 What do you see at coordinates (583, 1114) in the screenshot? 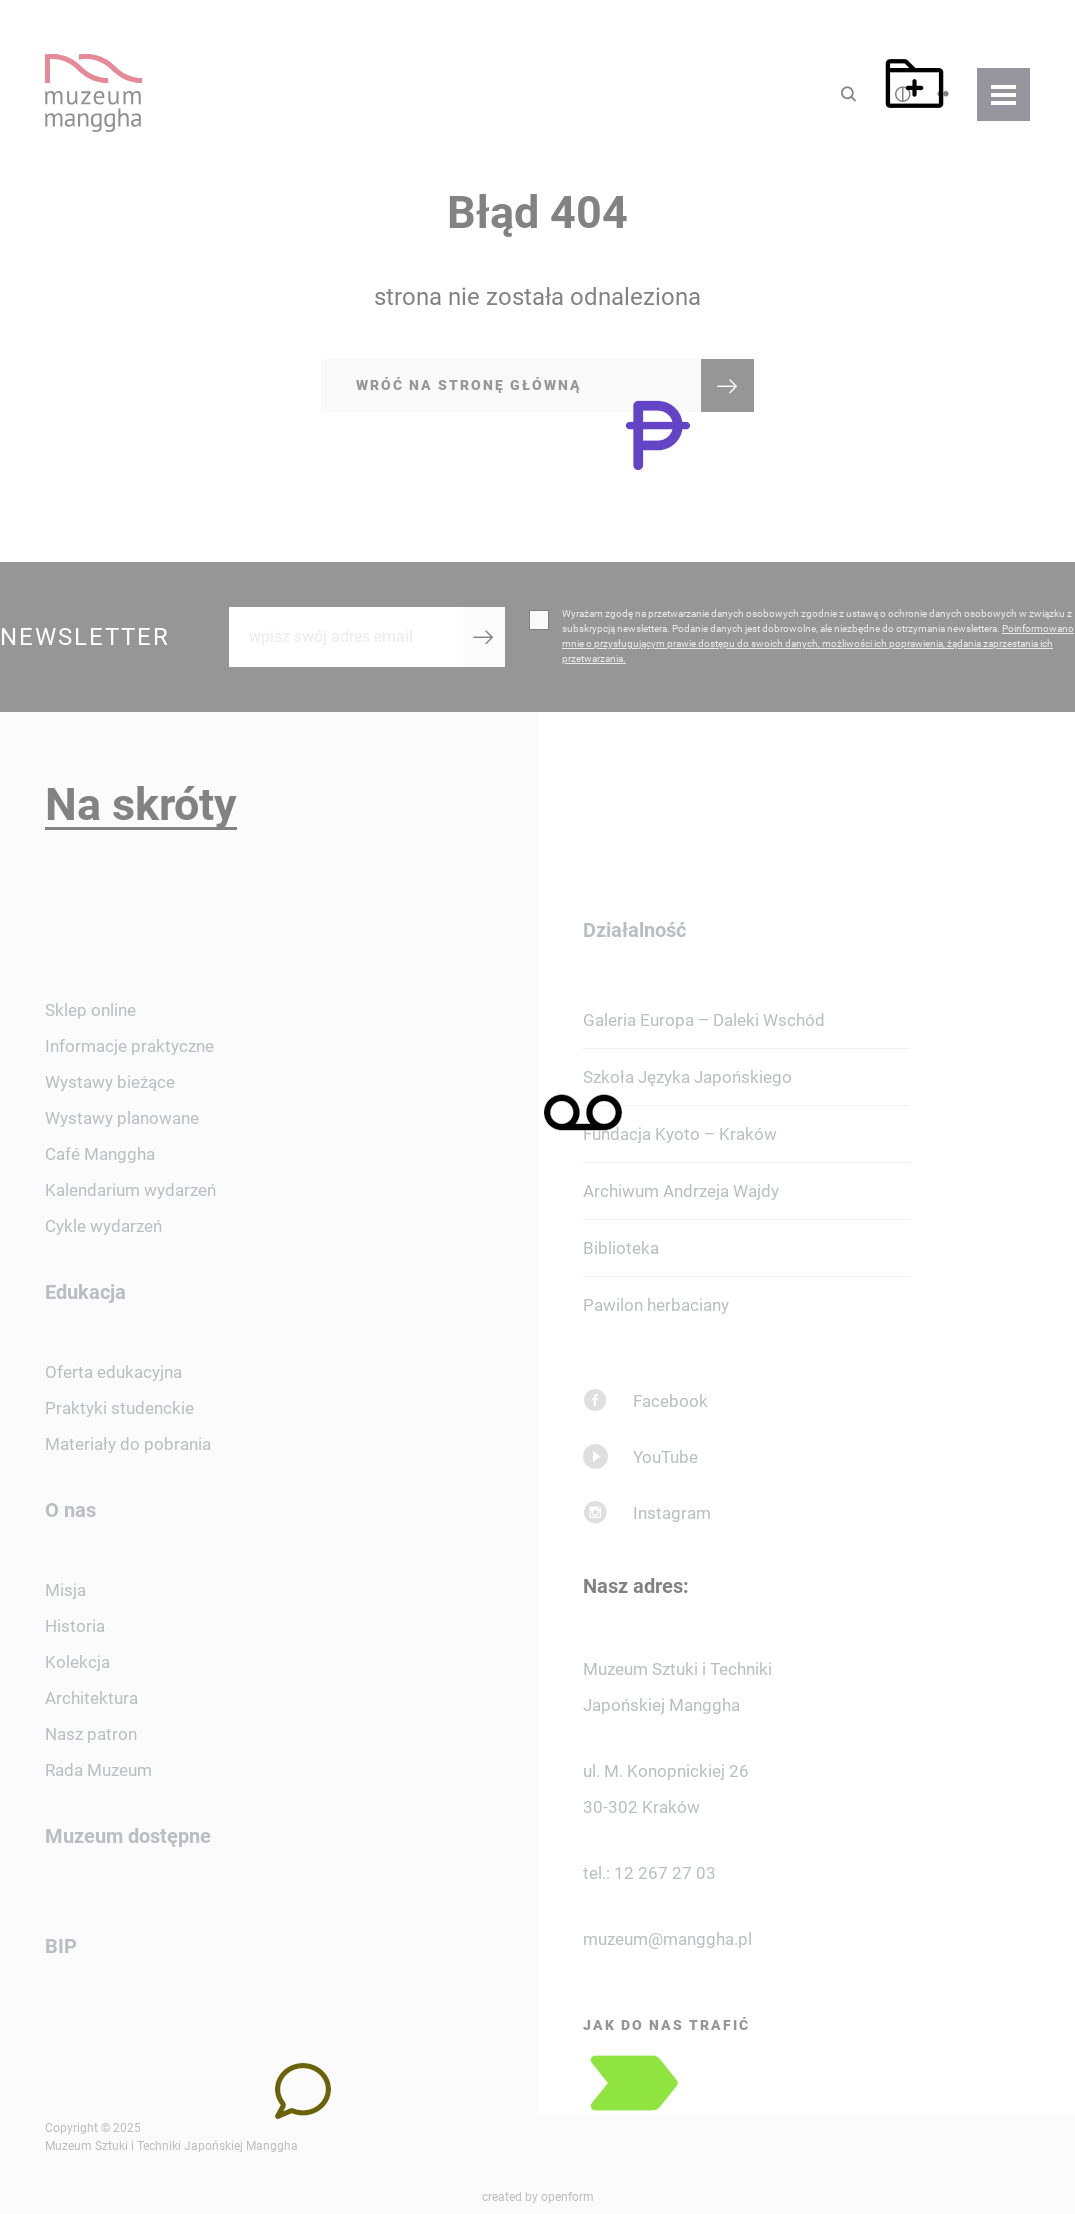
I see `access voicemail messages` at bounding box center [583, 1114].